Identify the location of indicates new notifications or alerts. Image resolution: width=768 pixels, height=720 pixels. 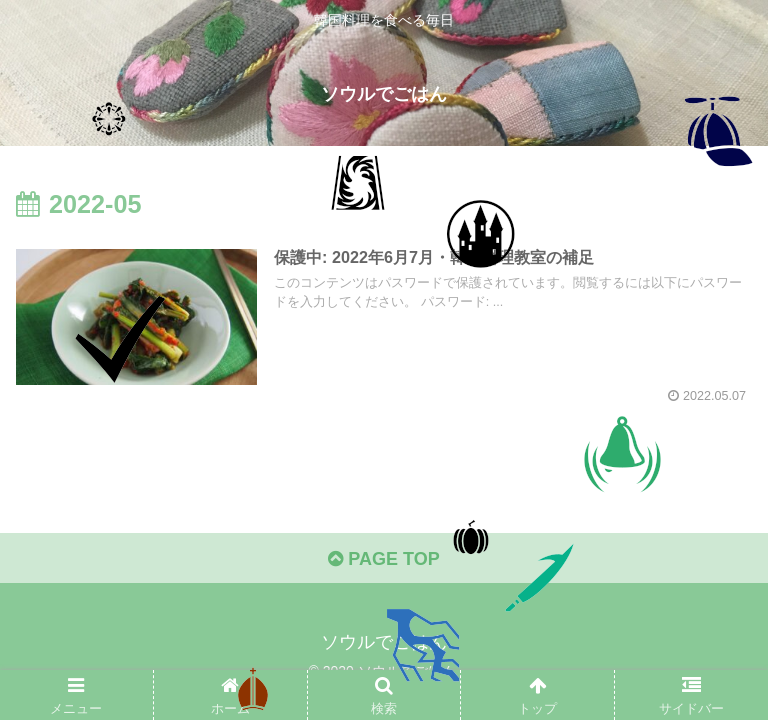
(622, 453).